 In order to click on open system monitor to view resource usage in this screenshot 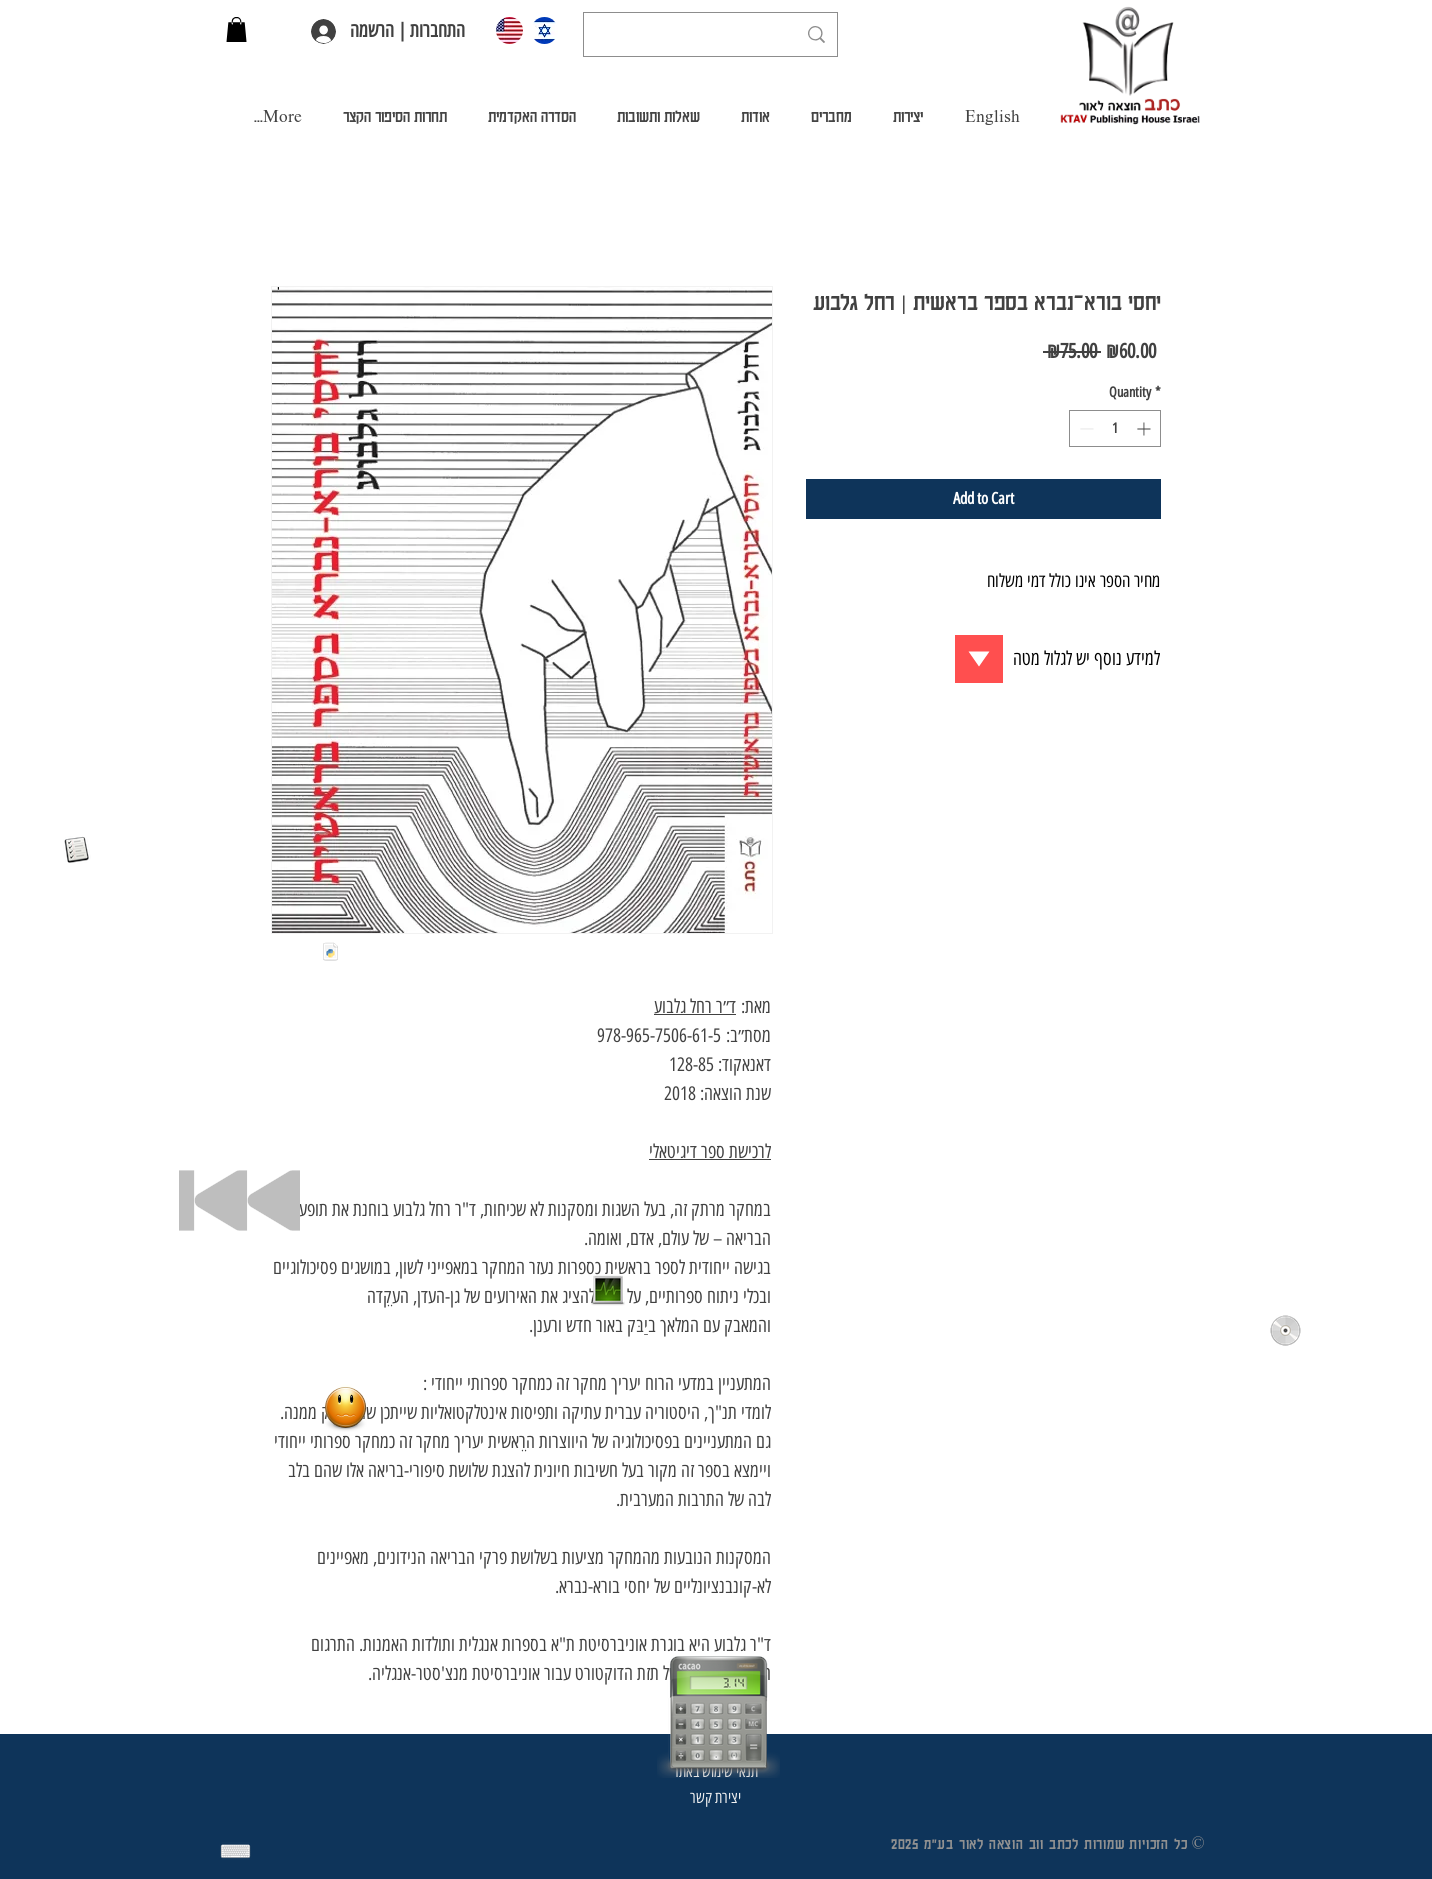, I will do `click(608, 1289)`.